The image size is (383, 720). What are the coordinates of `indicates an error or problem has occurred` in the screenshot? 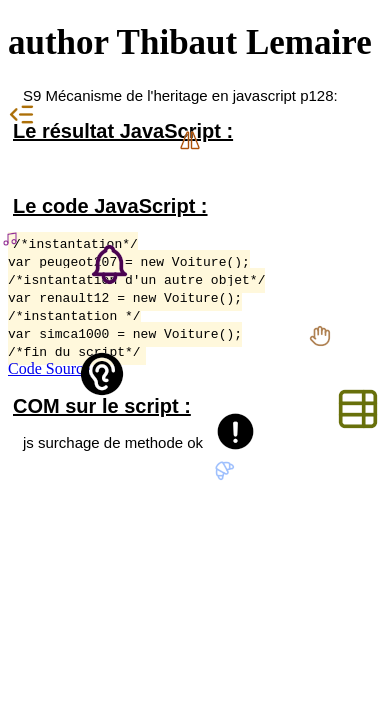 It's located at (235, 431).